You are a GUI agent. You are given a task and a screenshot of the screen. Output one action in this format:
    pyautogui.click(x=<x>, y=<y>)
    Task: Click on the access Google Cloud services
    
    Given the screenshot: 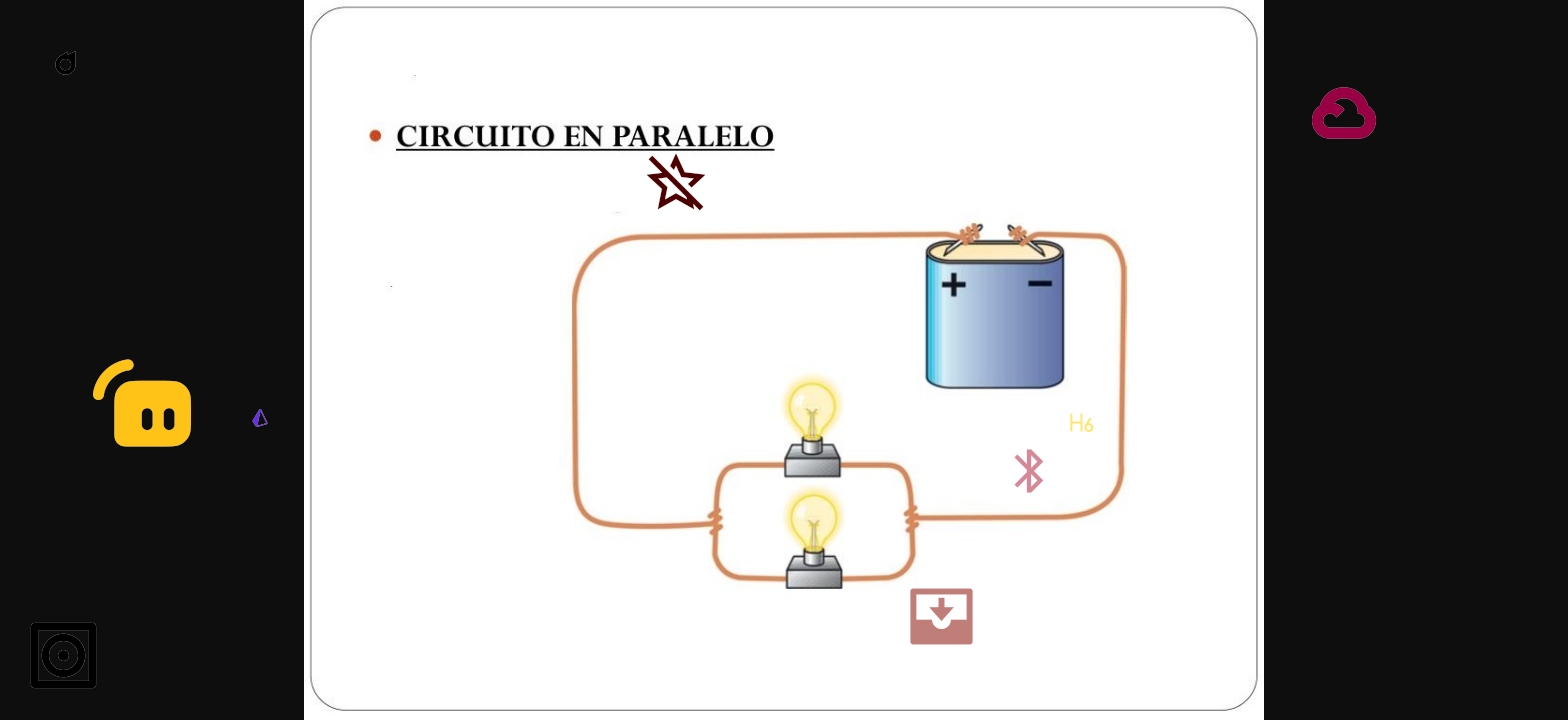 What is the action you would take?
    pyautogui.click(x=1344, y=113)
    